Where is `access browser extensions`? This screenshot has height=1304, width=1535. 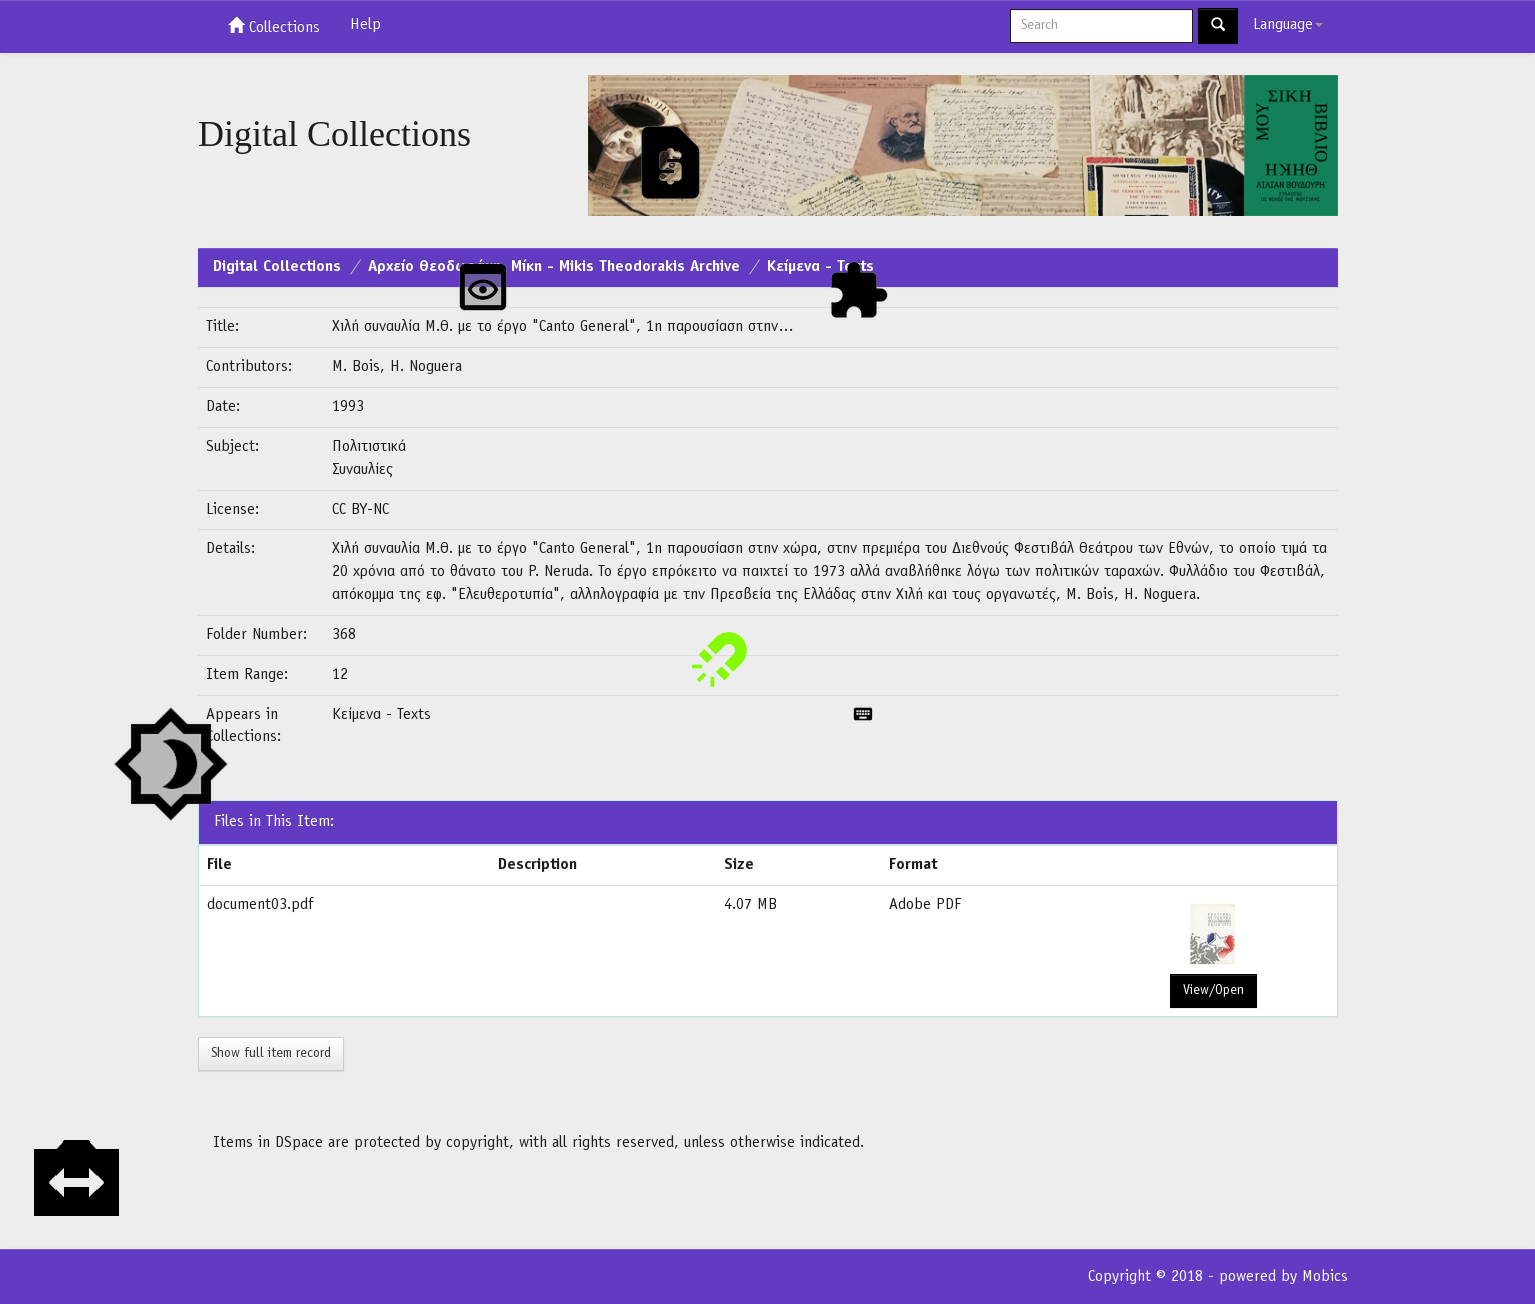 access browser extensions is located at coordinates (858, 291).